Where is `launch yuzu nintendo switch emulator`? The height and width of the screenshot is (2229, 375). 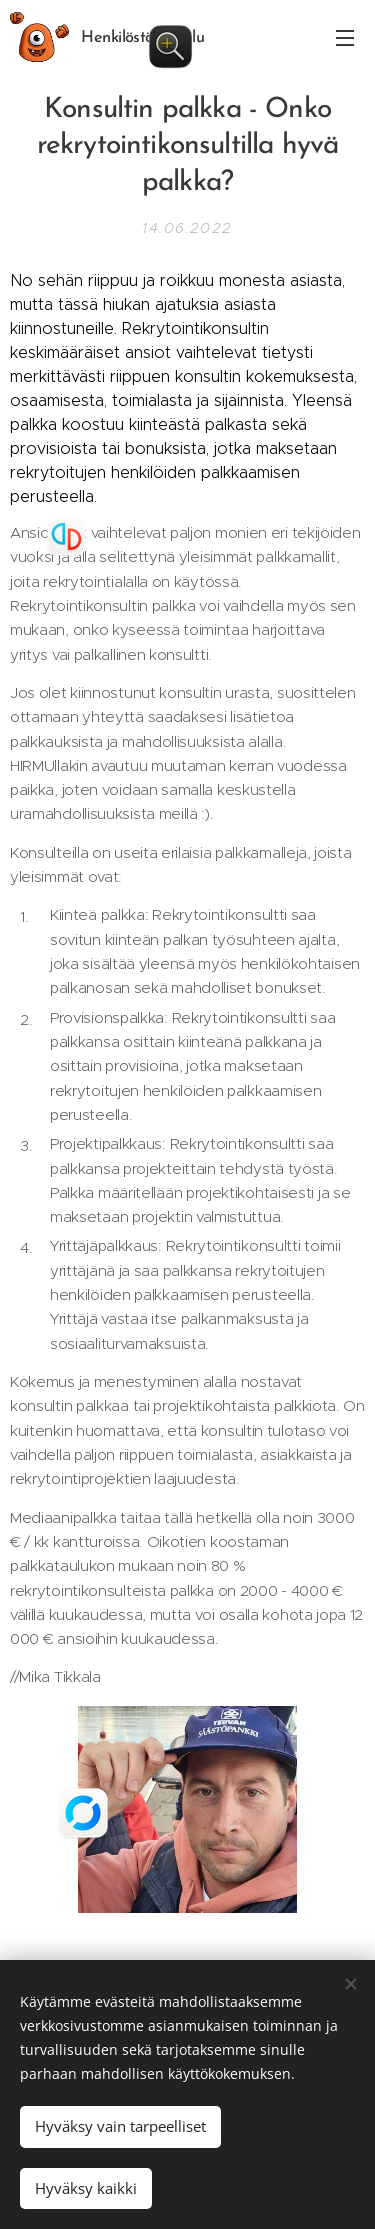 launch yuzu nintendo switch emulator is located at coordinates (66, 536).